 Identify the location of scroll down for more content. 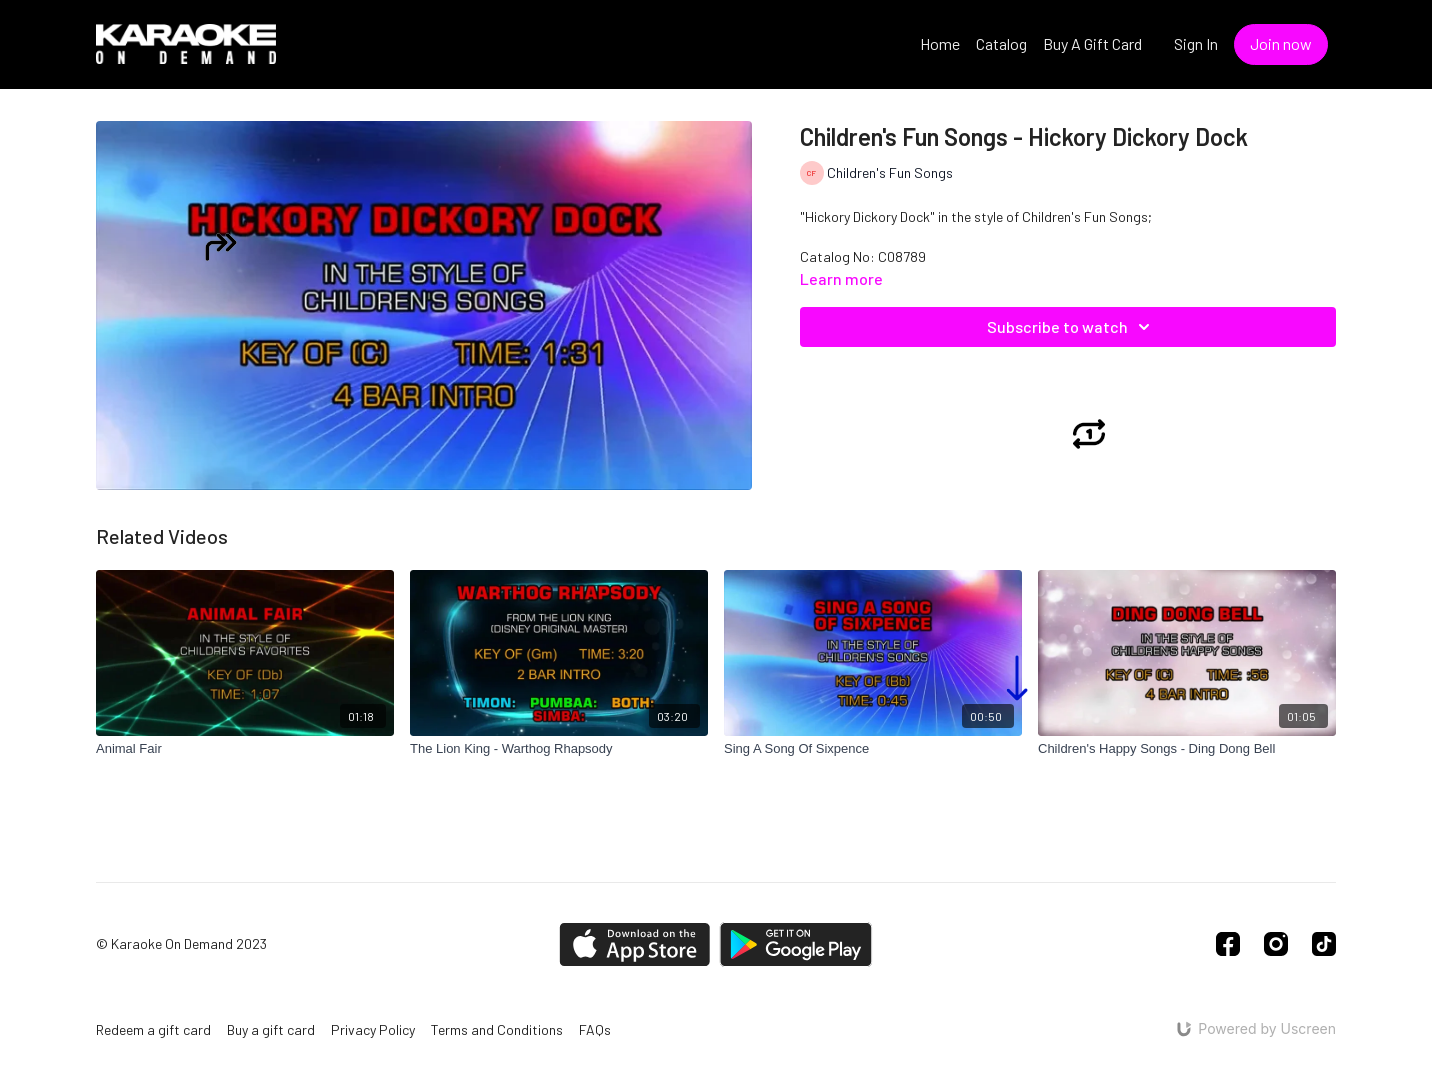
(1017, 678).